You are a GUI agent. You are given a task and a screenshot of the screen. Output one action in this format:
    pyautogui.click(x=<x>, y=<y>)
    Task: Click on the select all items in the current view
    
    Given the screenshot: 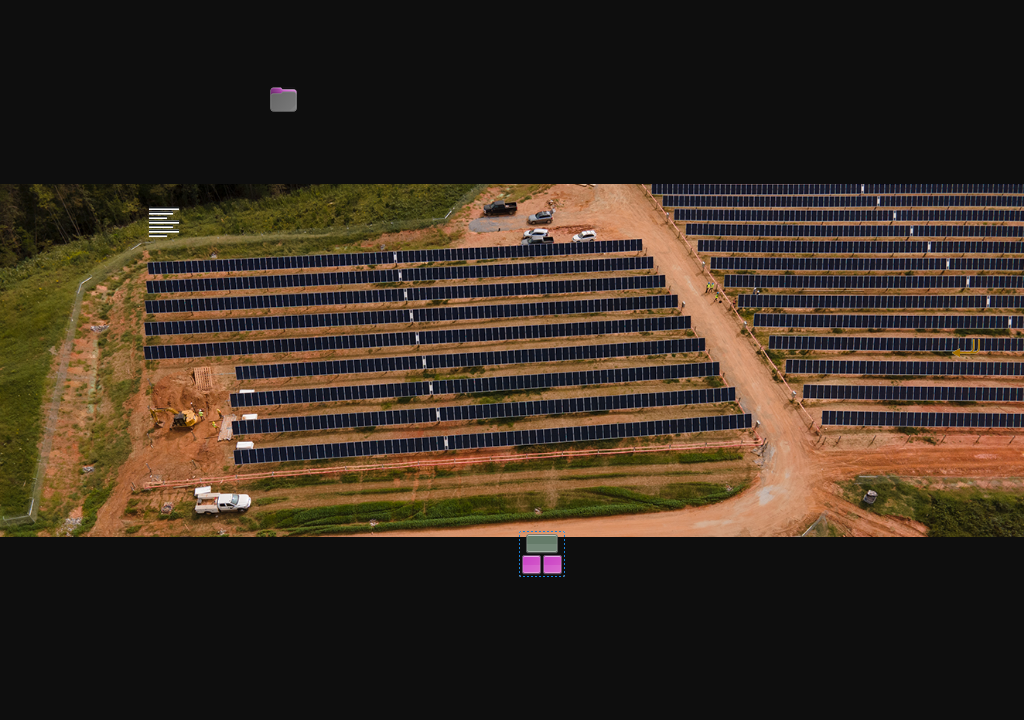 What is the action you would take?
    pyautogui.click(x=542, y=554)
    